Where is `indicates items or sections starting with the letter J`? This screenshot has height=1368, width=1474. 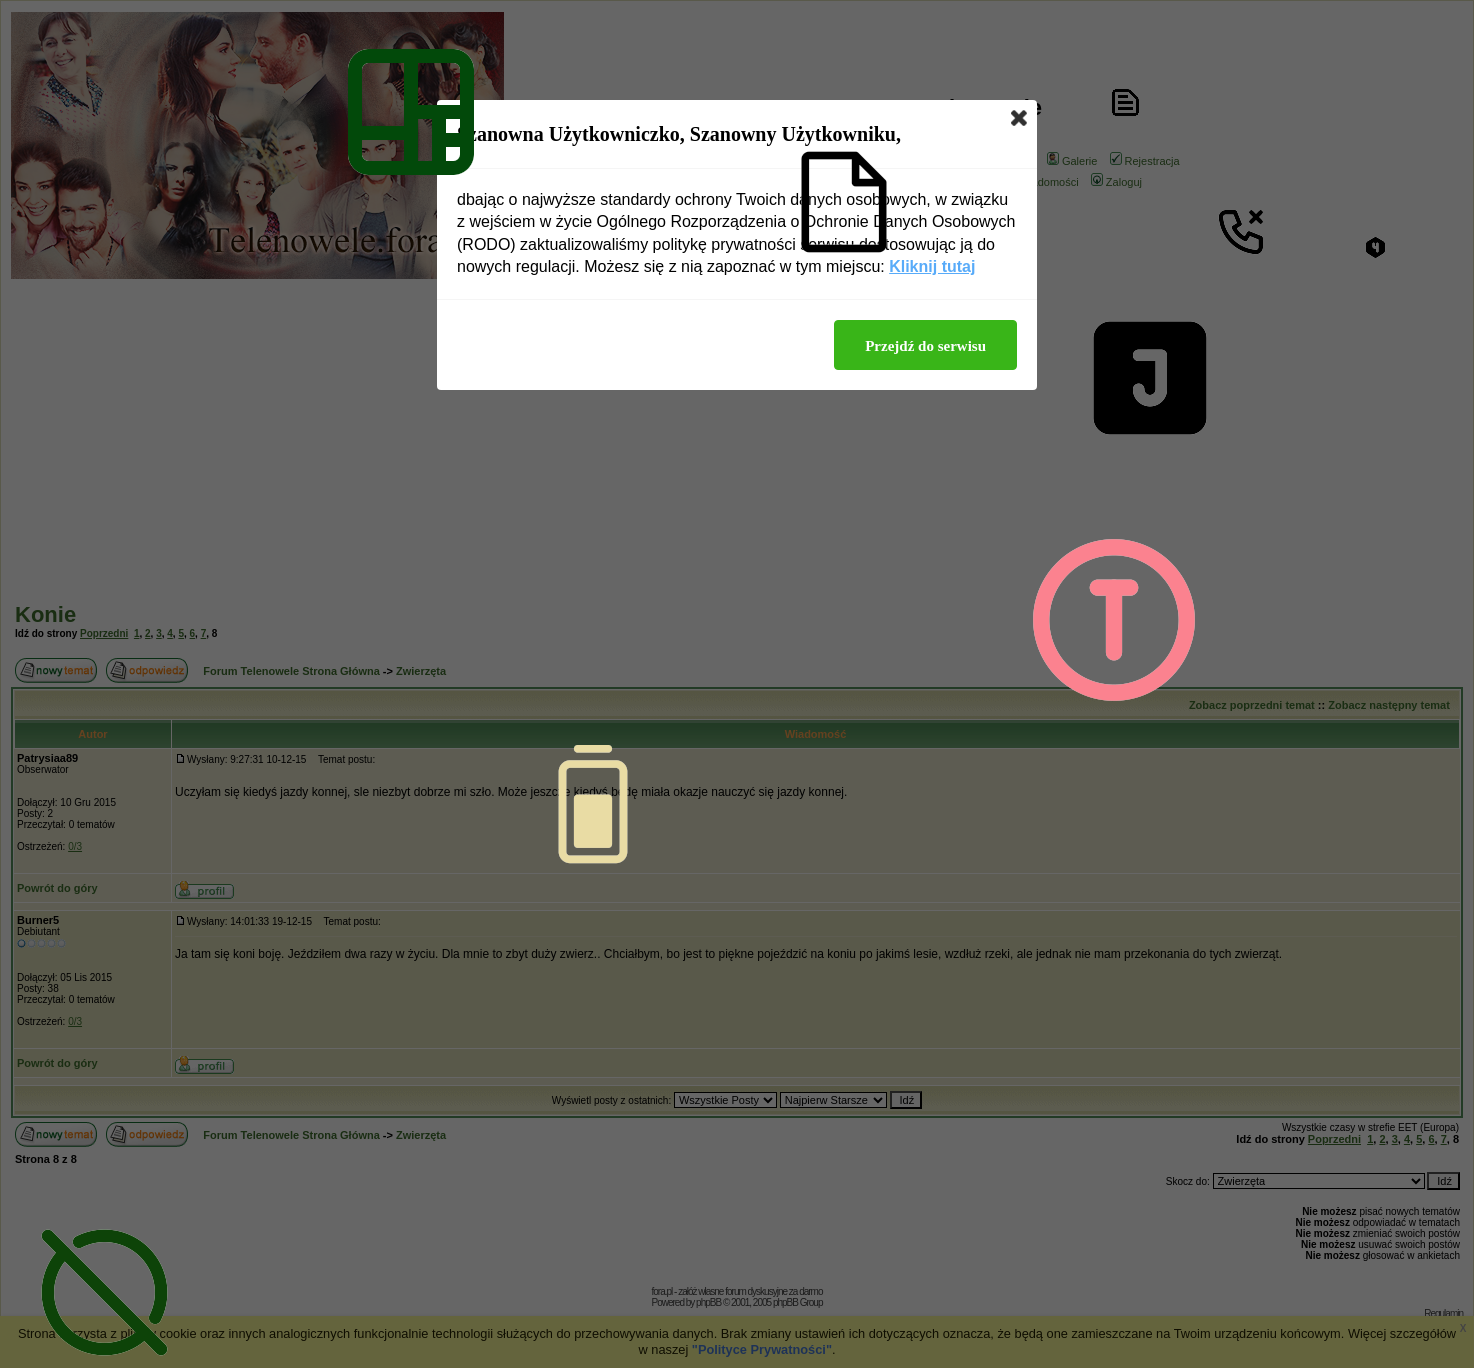
indicates items or sections starting with the letter J is located at coordinates (1150, 378).